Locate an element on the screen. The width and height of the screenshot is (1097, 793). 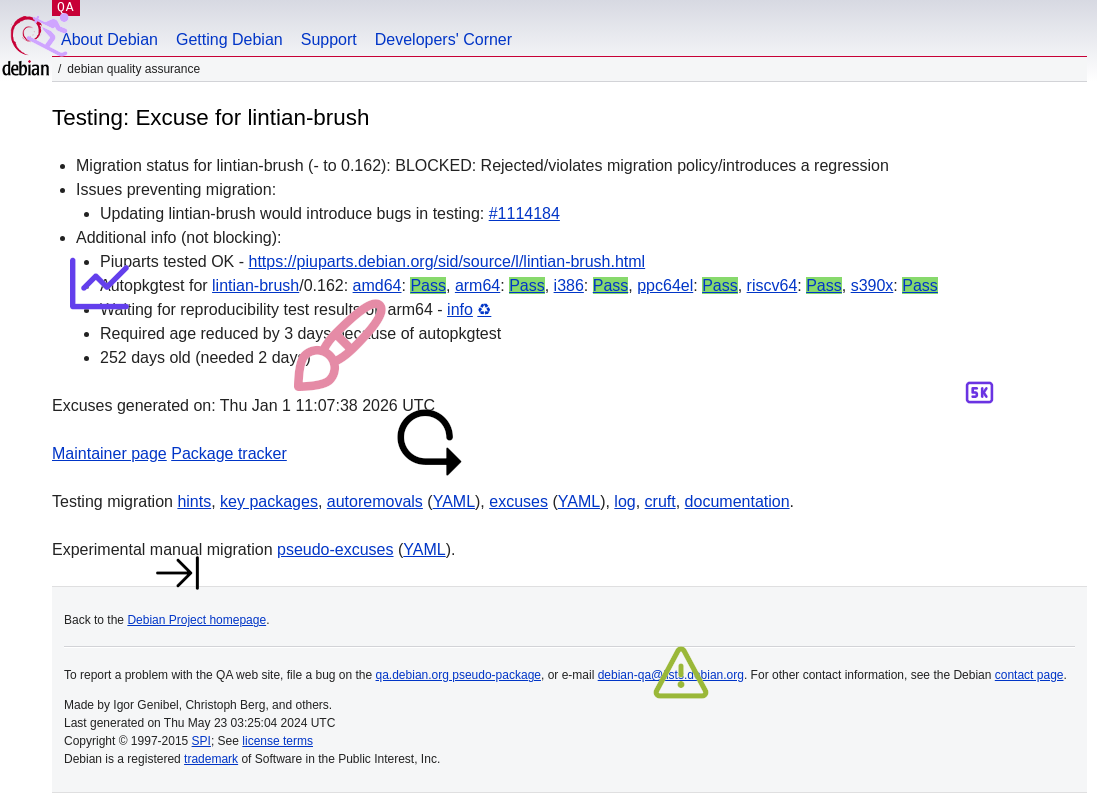
view analytics or statistics is located at coordinates (99, 283).